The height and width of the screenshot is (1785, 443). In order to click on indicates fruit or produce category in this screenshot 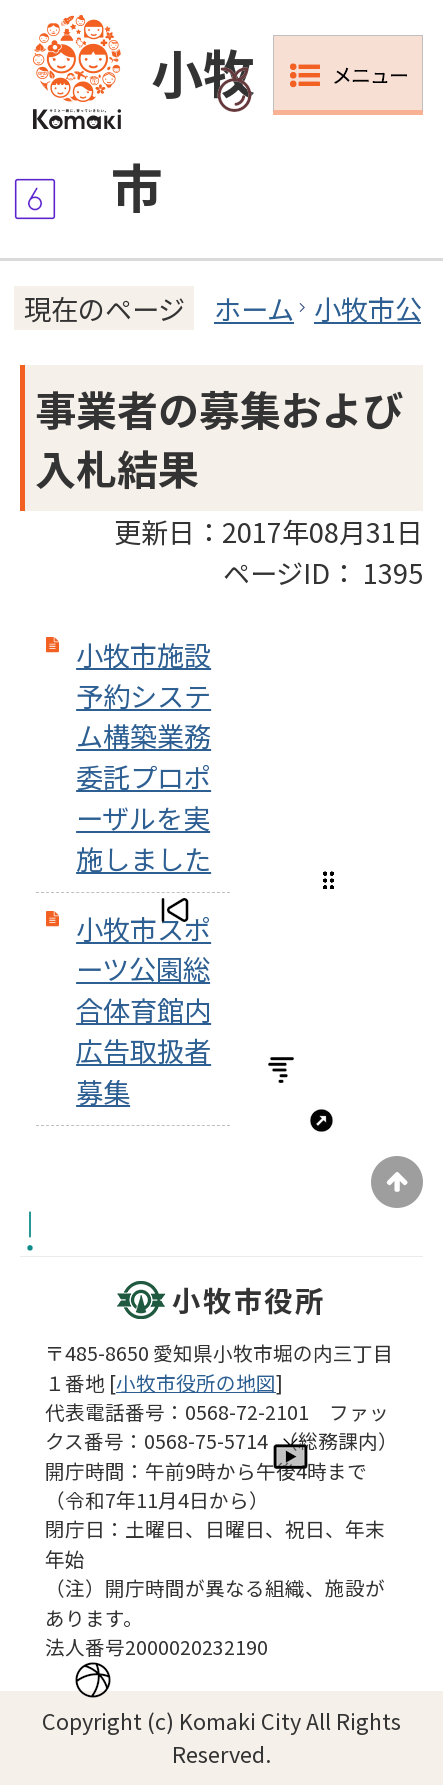, I will do `click(234, 90)`.